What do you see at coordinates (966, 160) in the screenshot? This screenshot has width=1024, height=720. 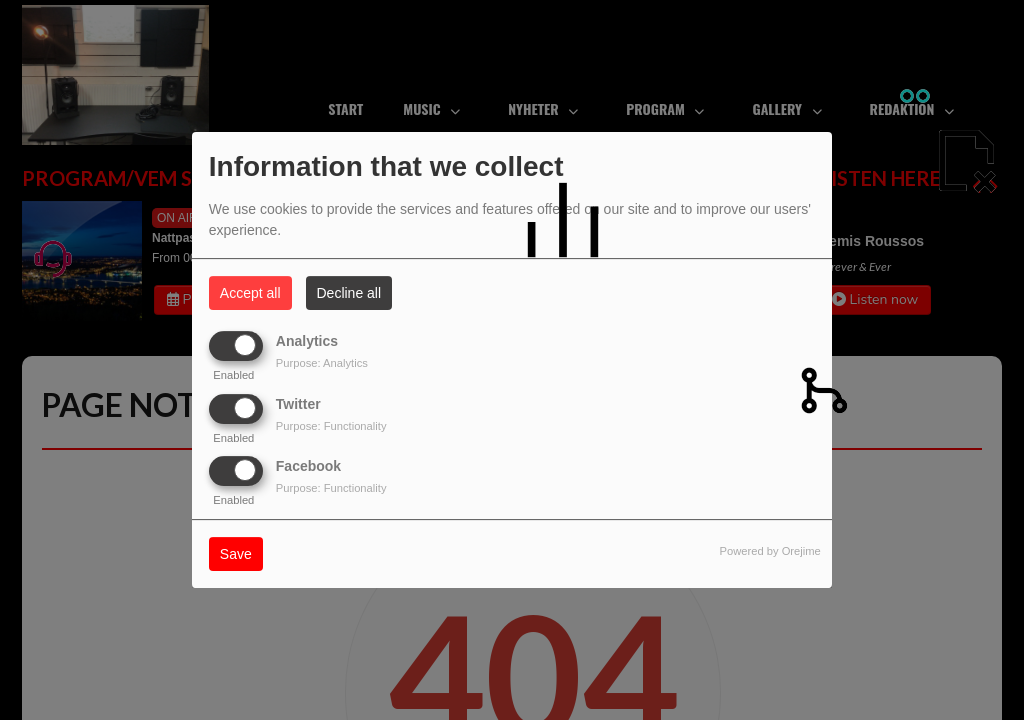 I see `close the current document` at bounding box center [966, 160].